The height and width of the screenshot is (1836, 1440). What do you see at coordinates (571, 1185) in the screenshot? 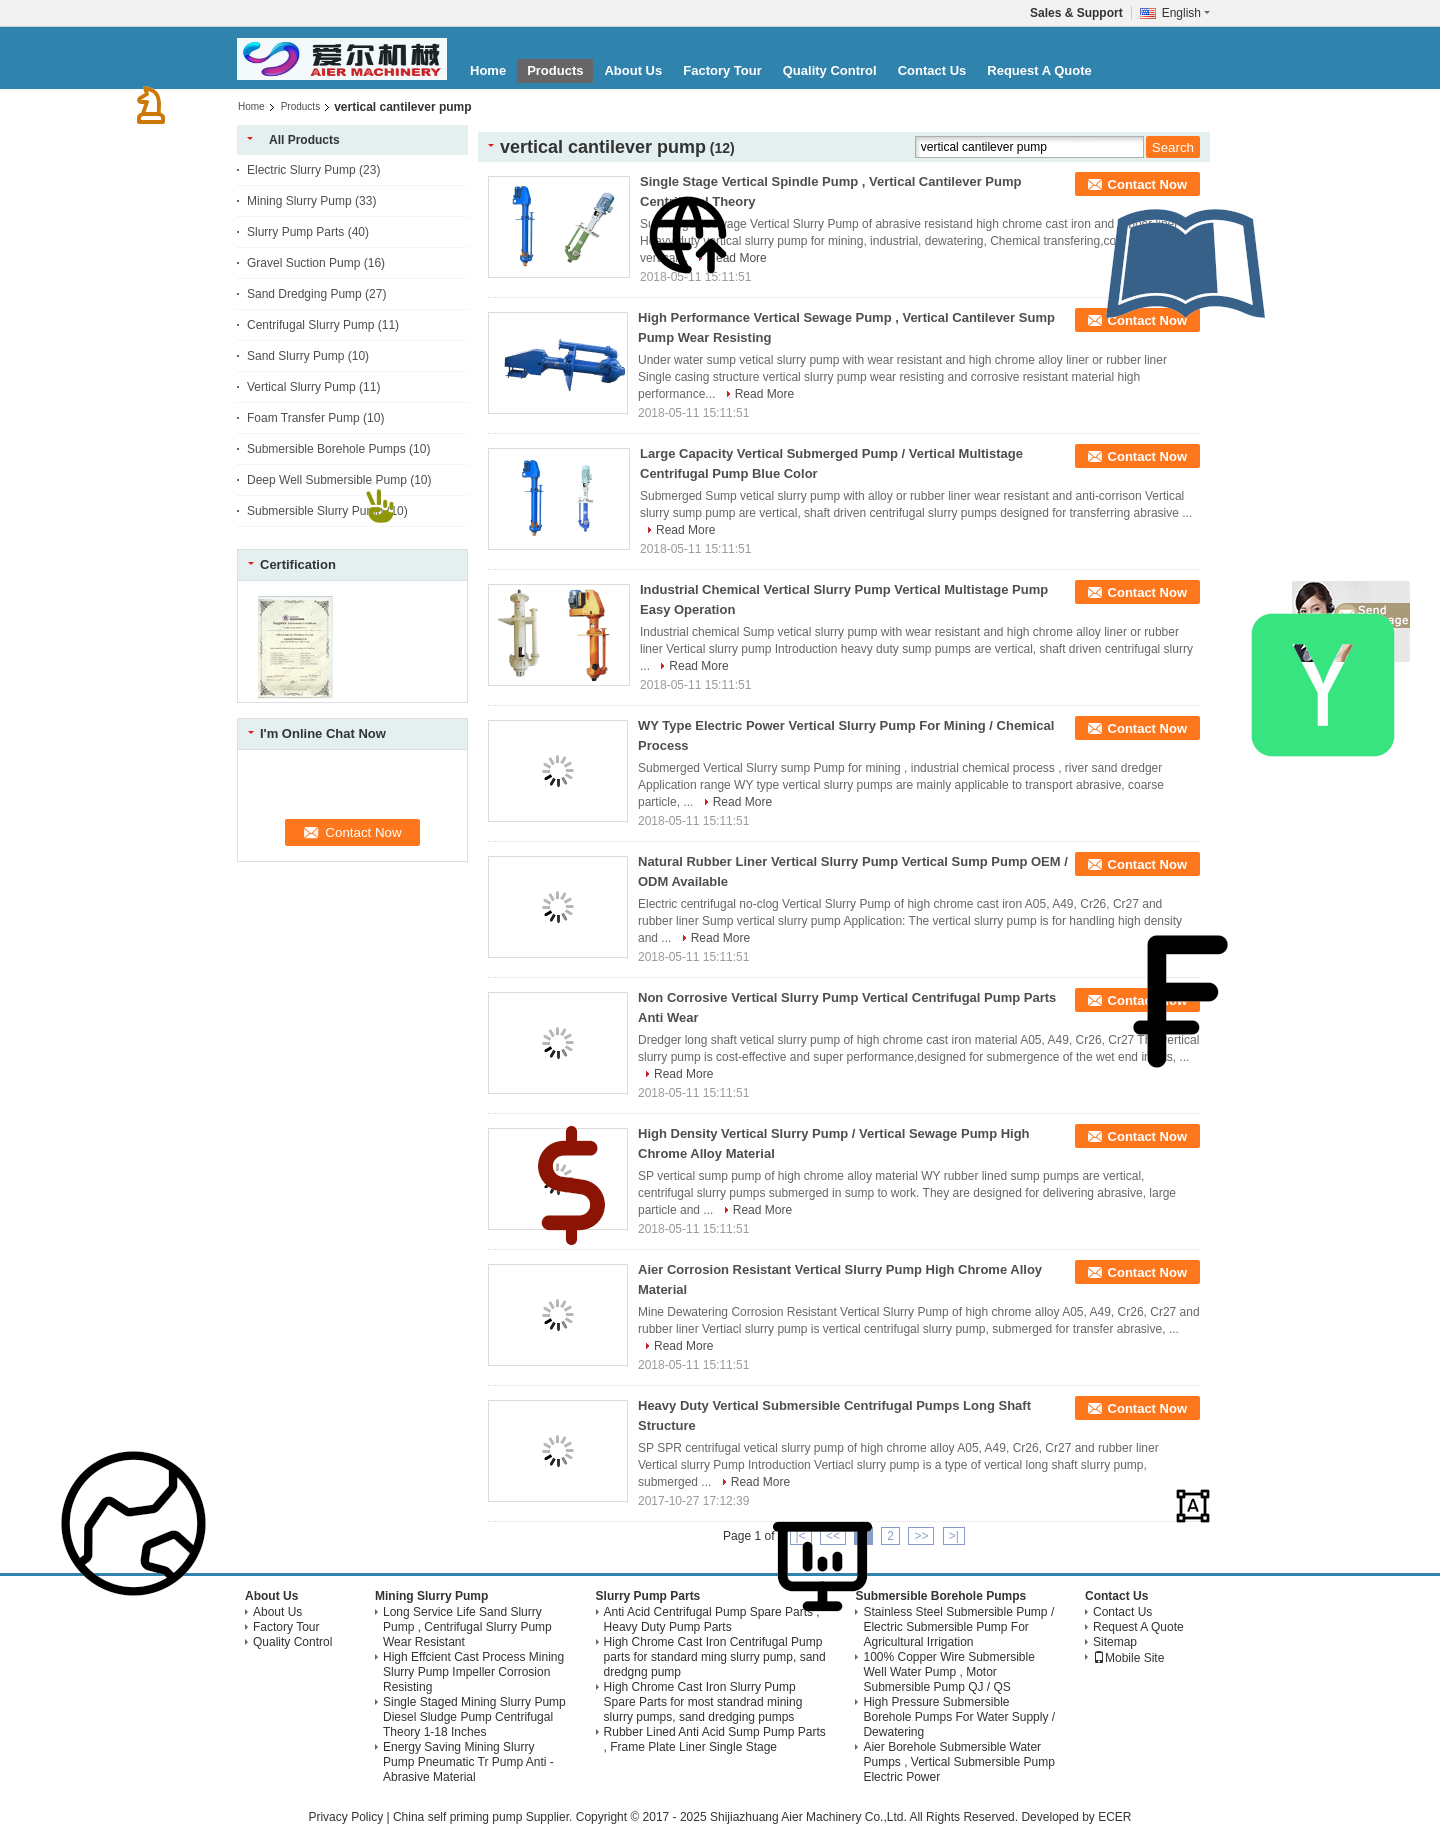
I see `view pricing or payment options` at bounding box center [571, 1185].